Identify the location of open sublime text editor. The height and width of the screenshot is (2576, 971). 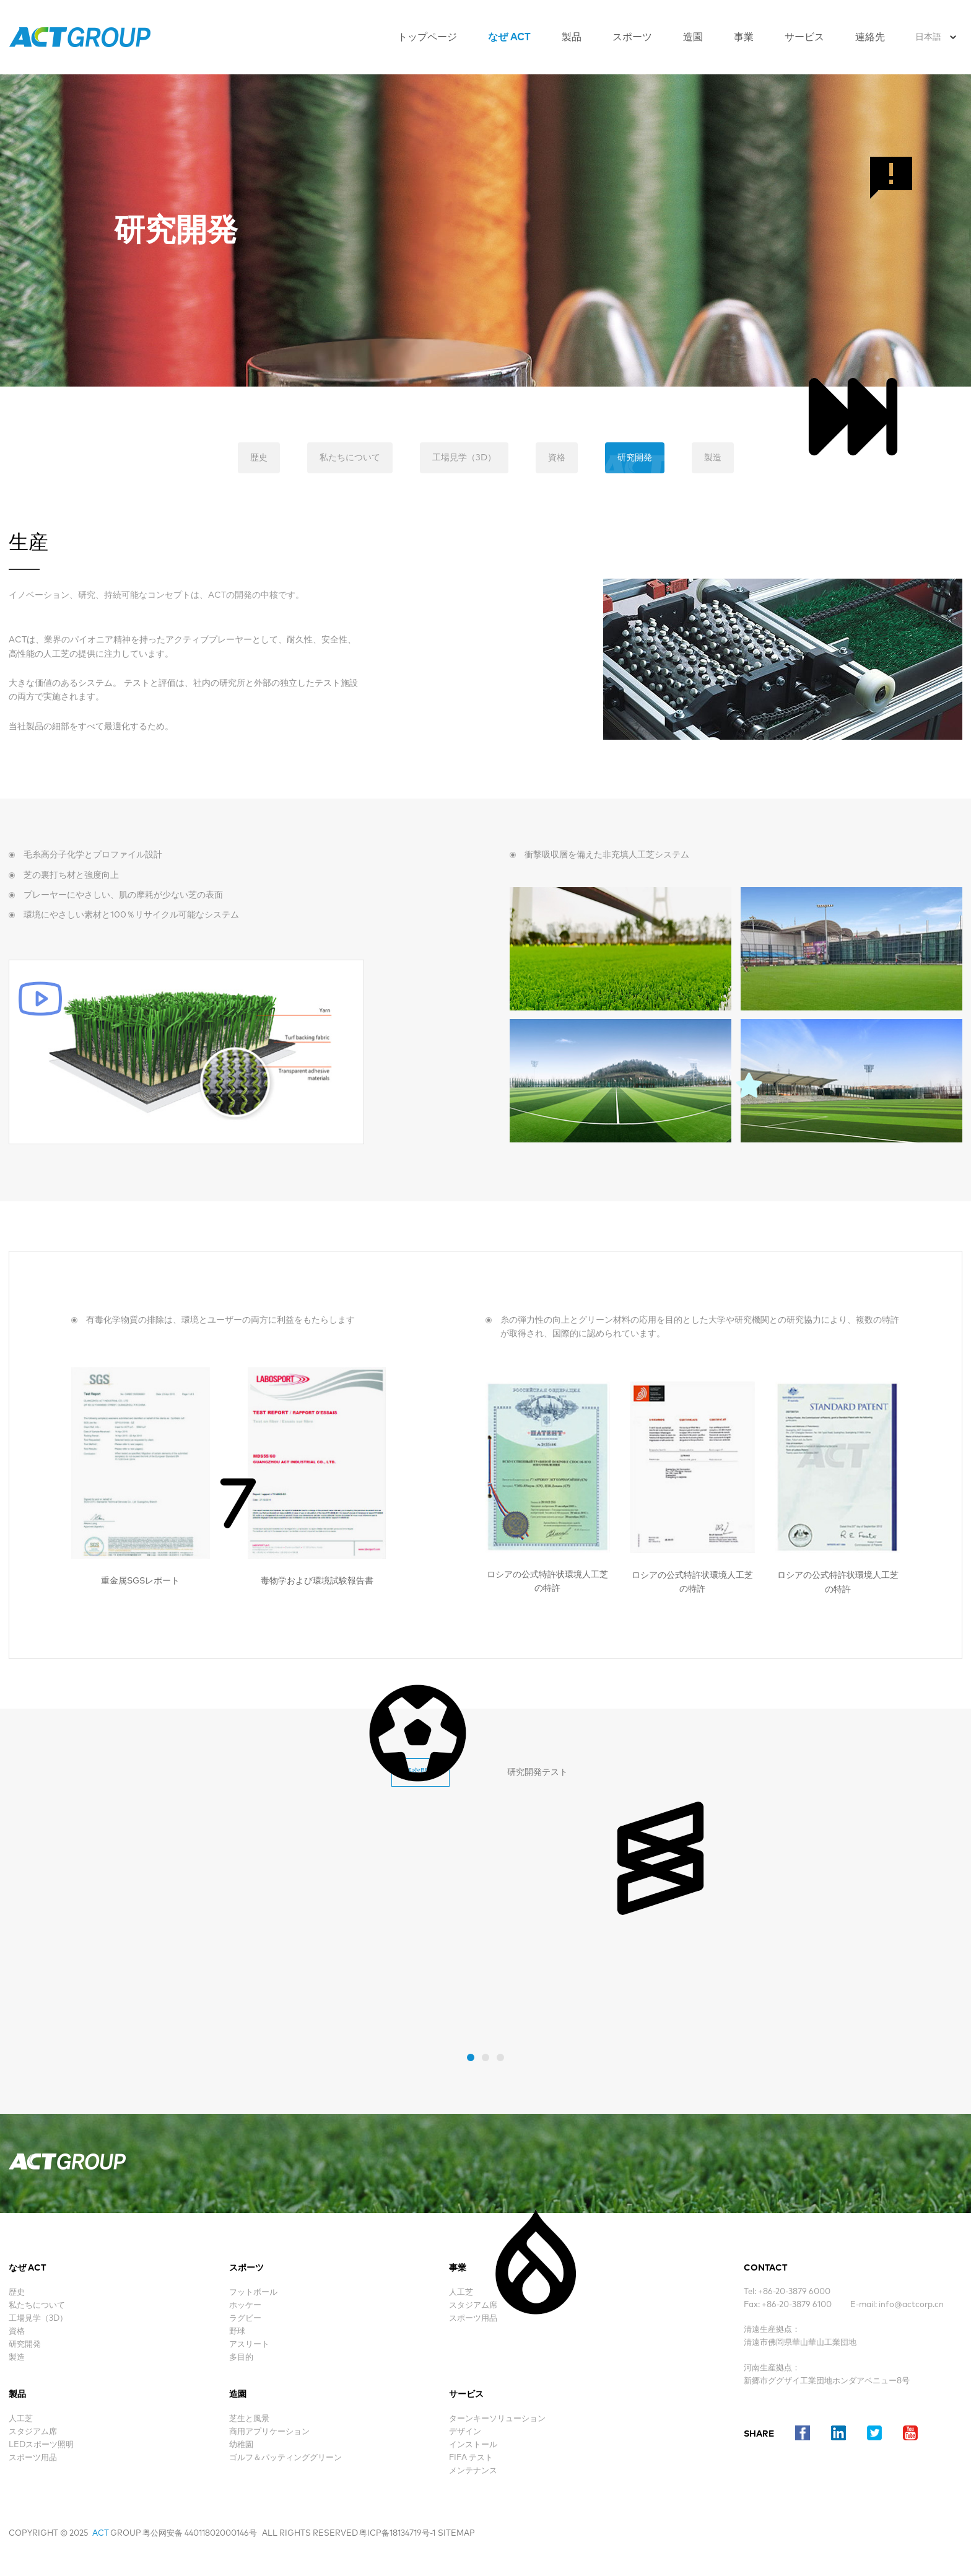
(660, 1858).